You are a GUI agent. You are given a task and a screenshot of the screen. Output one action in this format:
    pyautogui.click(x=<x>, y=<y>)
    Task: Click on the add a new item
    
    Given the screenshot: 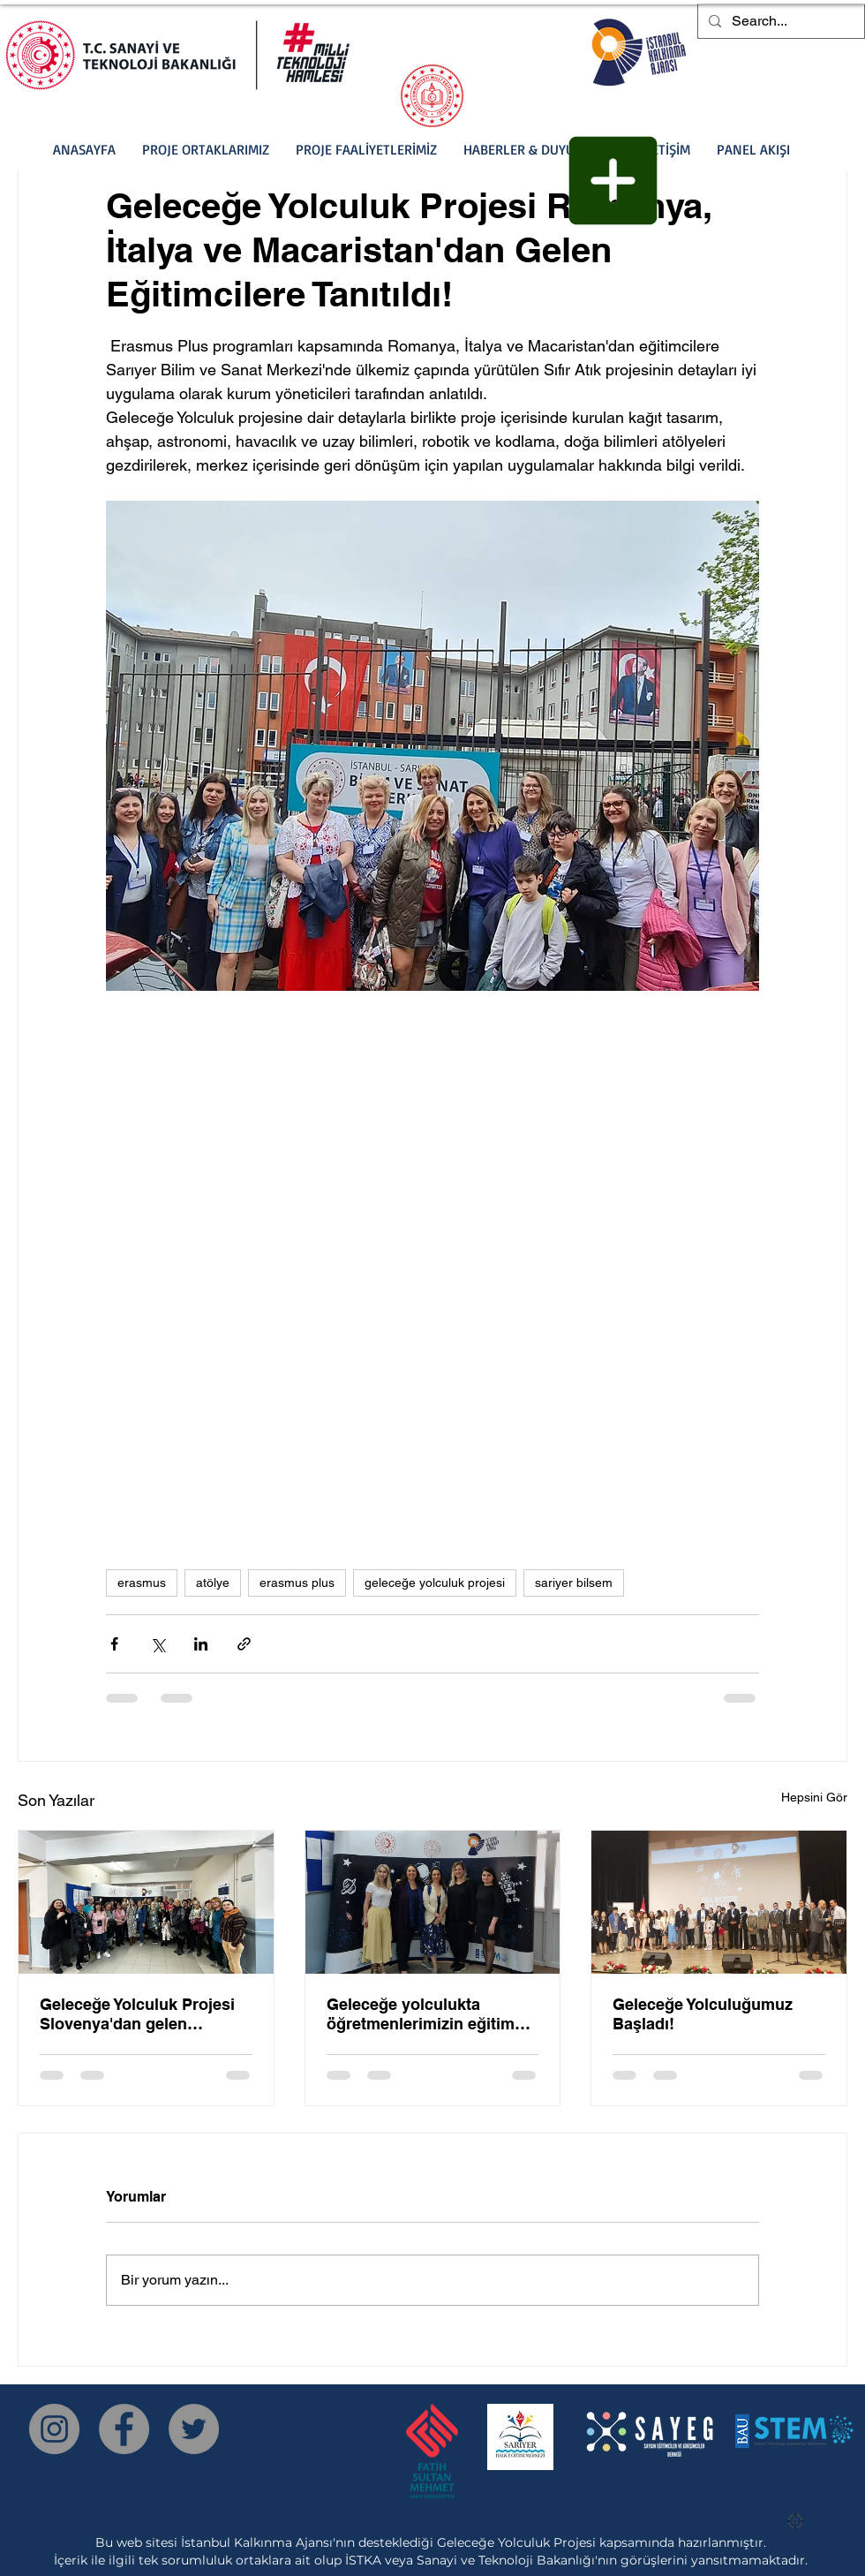 What is the action you would take?
    pyautogui.click(x=613, y=180)
    